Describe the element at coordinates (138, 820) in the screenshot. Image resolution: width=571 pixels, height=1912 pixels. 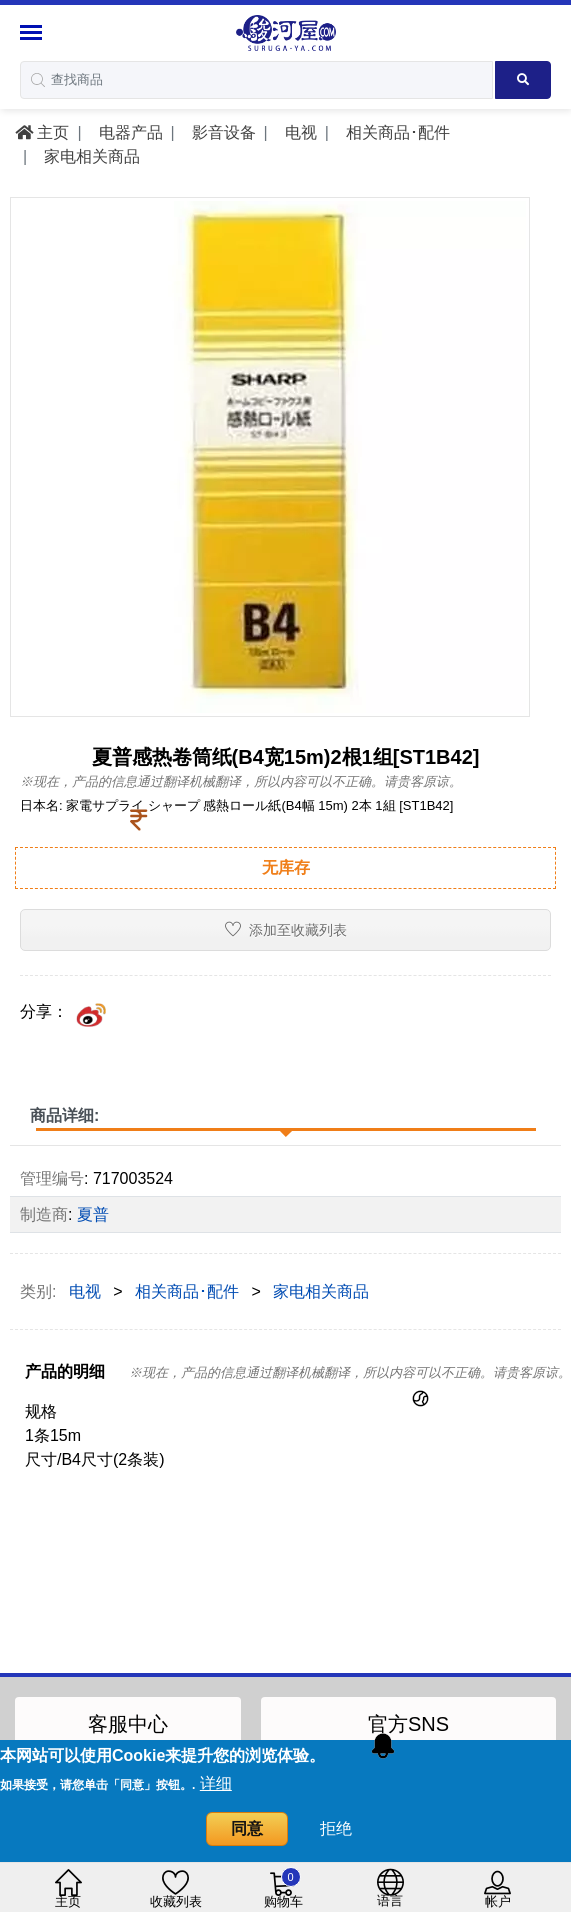
I see `indicates price or payment in Indian rupees` at that location.